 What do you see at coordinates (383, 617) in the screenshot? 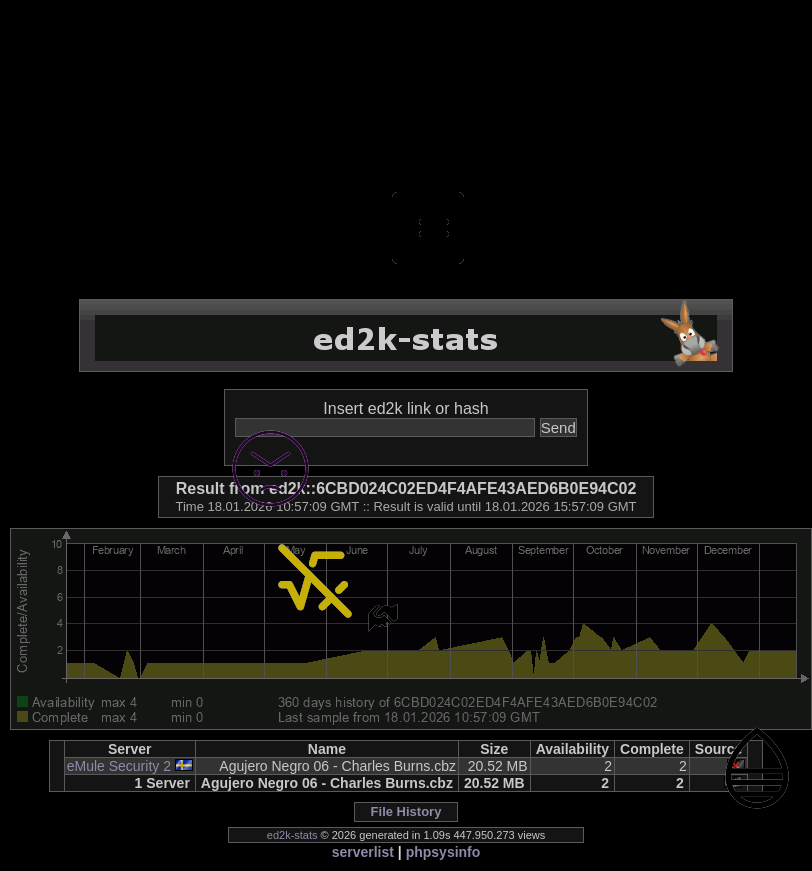
I see `access help or assistance services` at bounding box center [383, 617].